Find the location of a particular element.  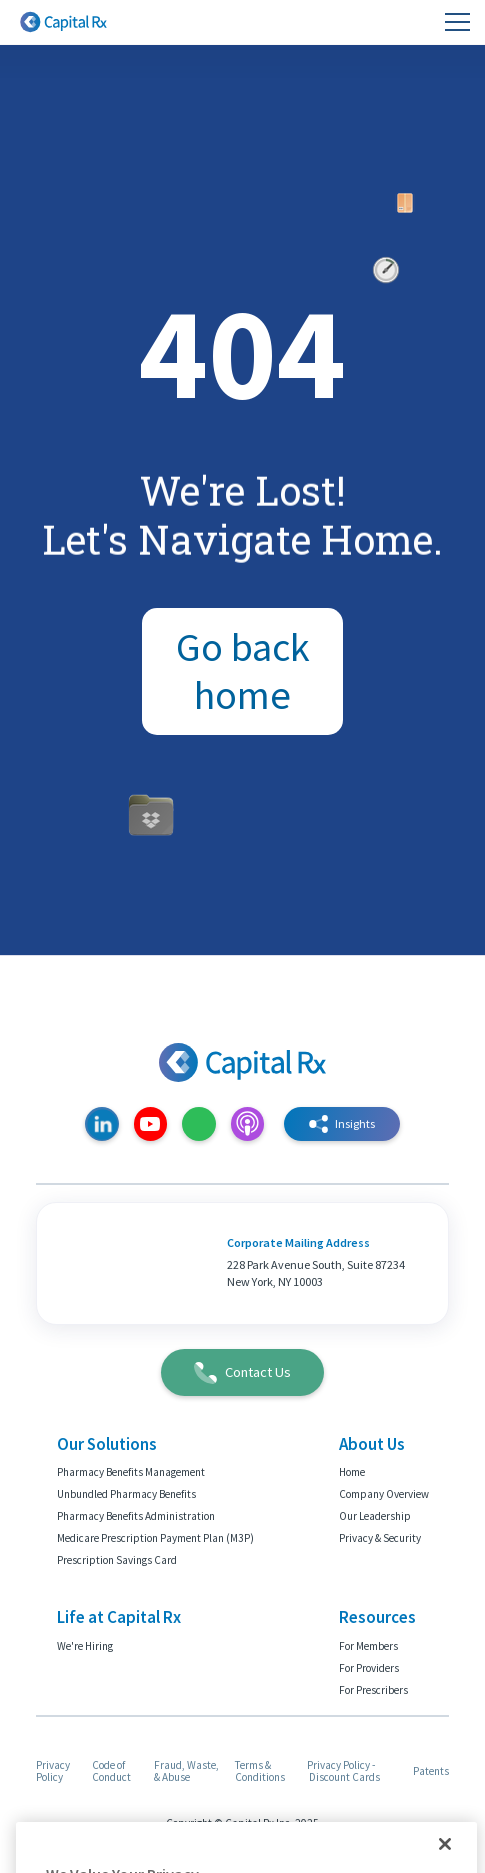

a software package or archive file is located at coordinates (405, 203).